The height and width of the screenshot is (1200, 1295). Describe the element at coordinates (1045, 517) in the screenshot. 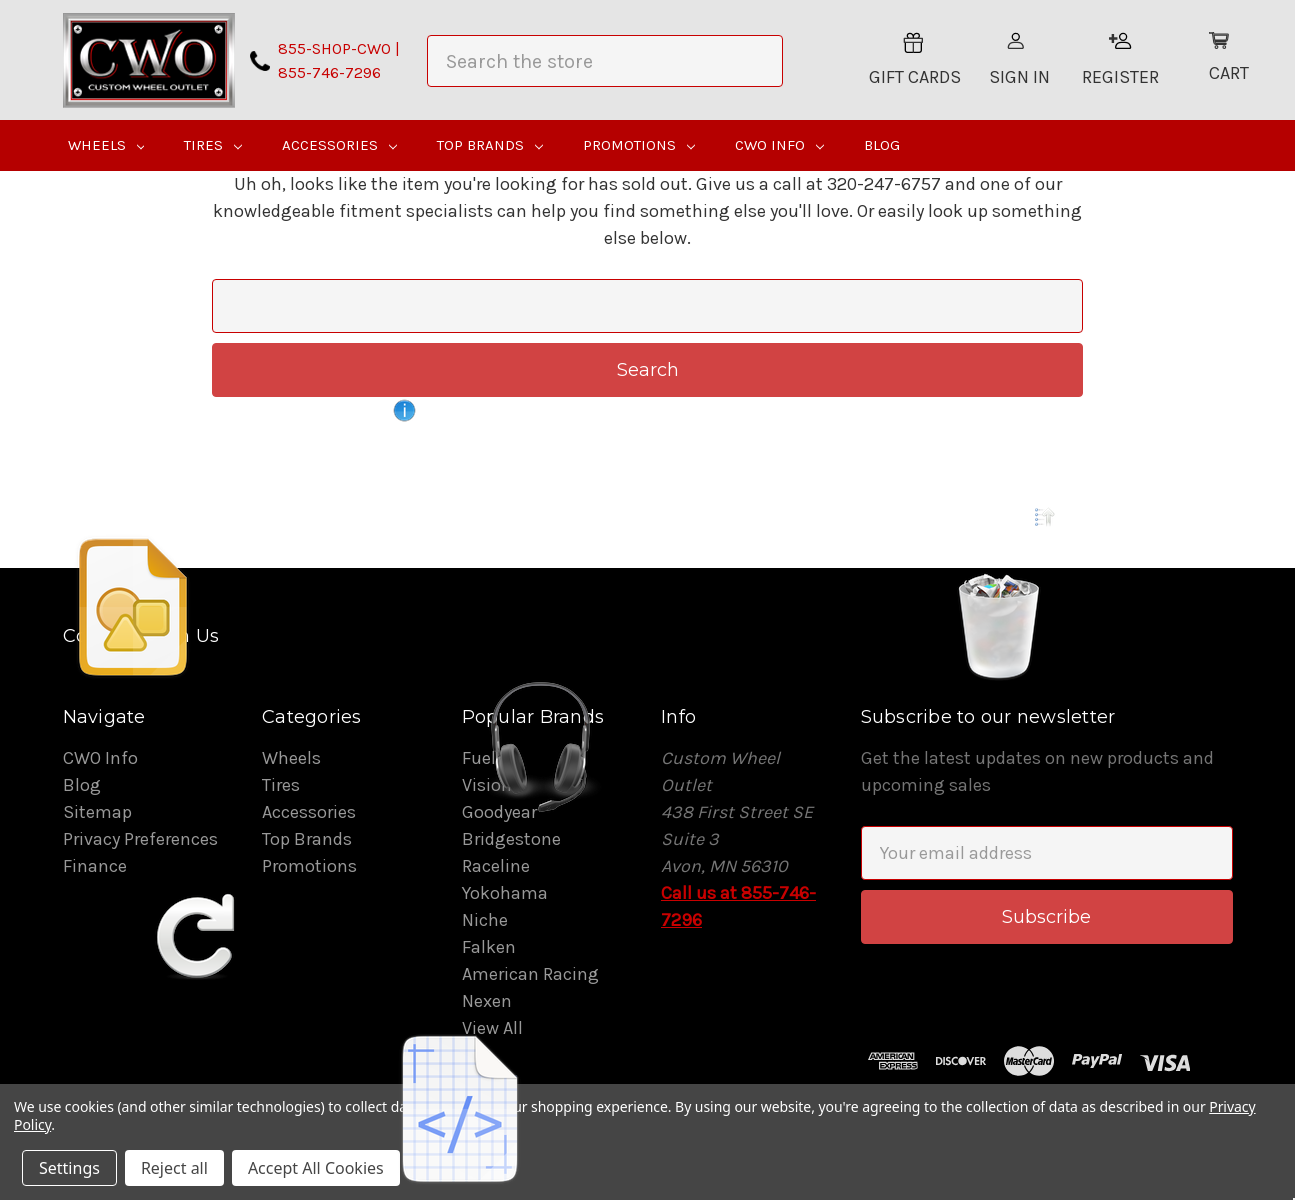

I see `sort items in descending order` at that location.